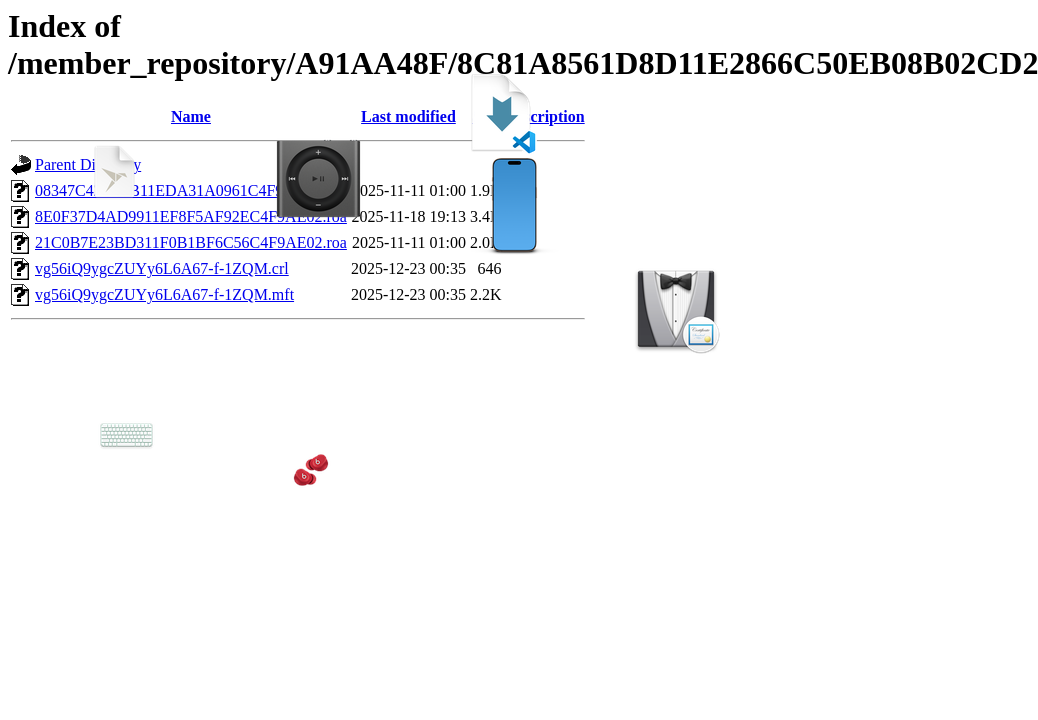 Image resolution: width=1038 pixels, height=720 pixels. Describe the element at coordinates (676, 311) in the screenshot. I see `manage digital certificates and security credentials` at that location.